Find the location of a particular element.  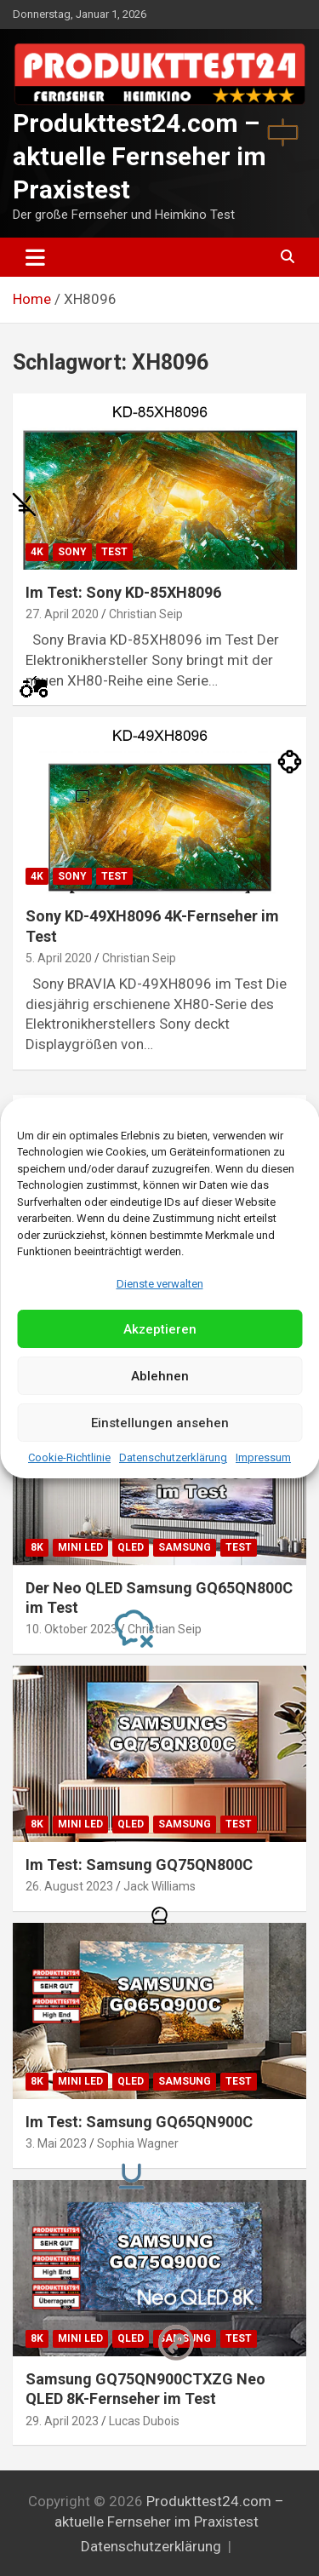

delete a message or conversation is located at coordinates (133, 1627).